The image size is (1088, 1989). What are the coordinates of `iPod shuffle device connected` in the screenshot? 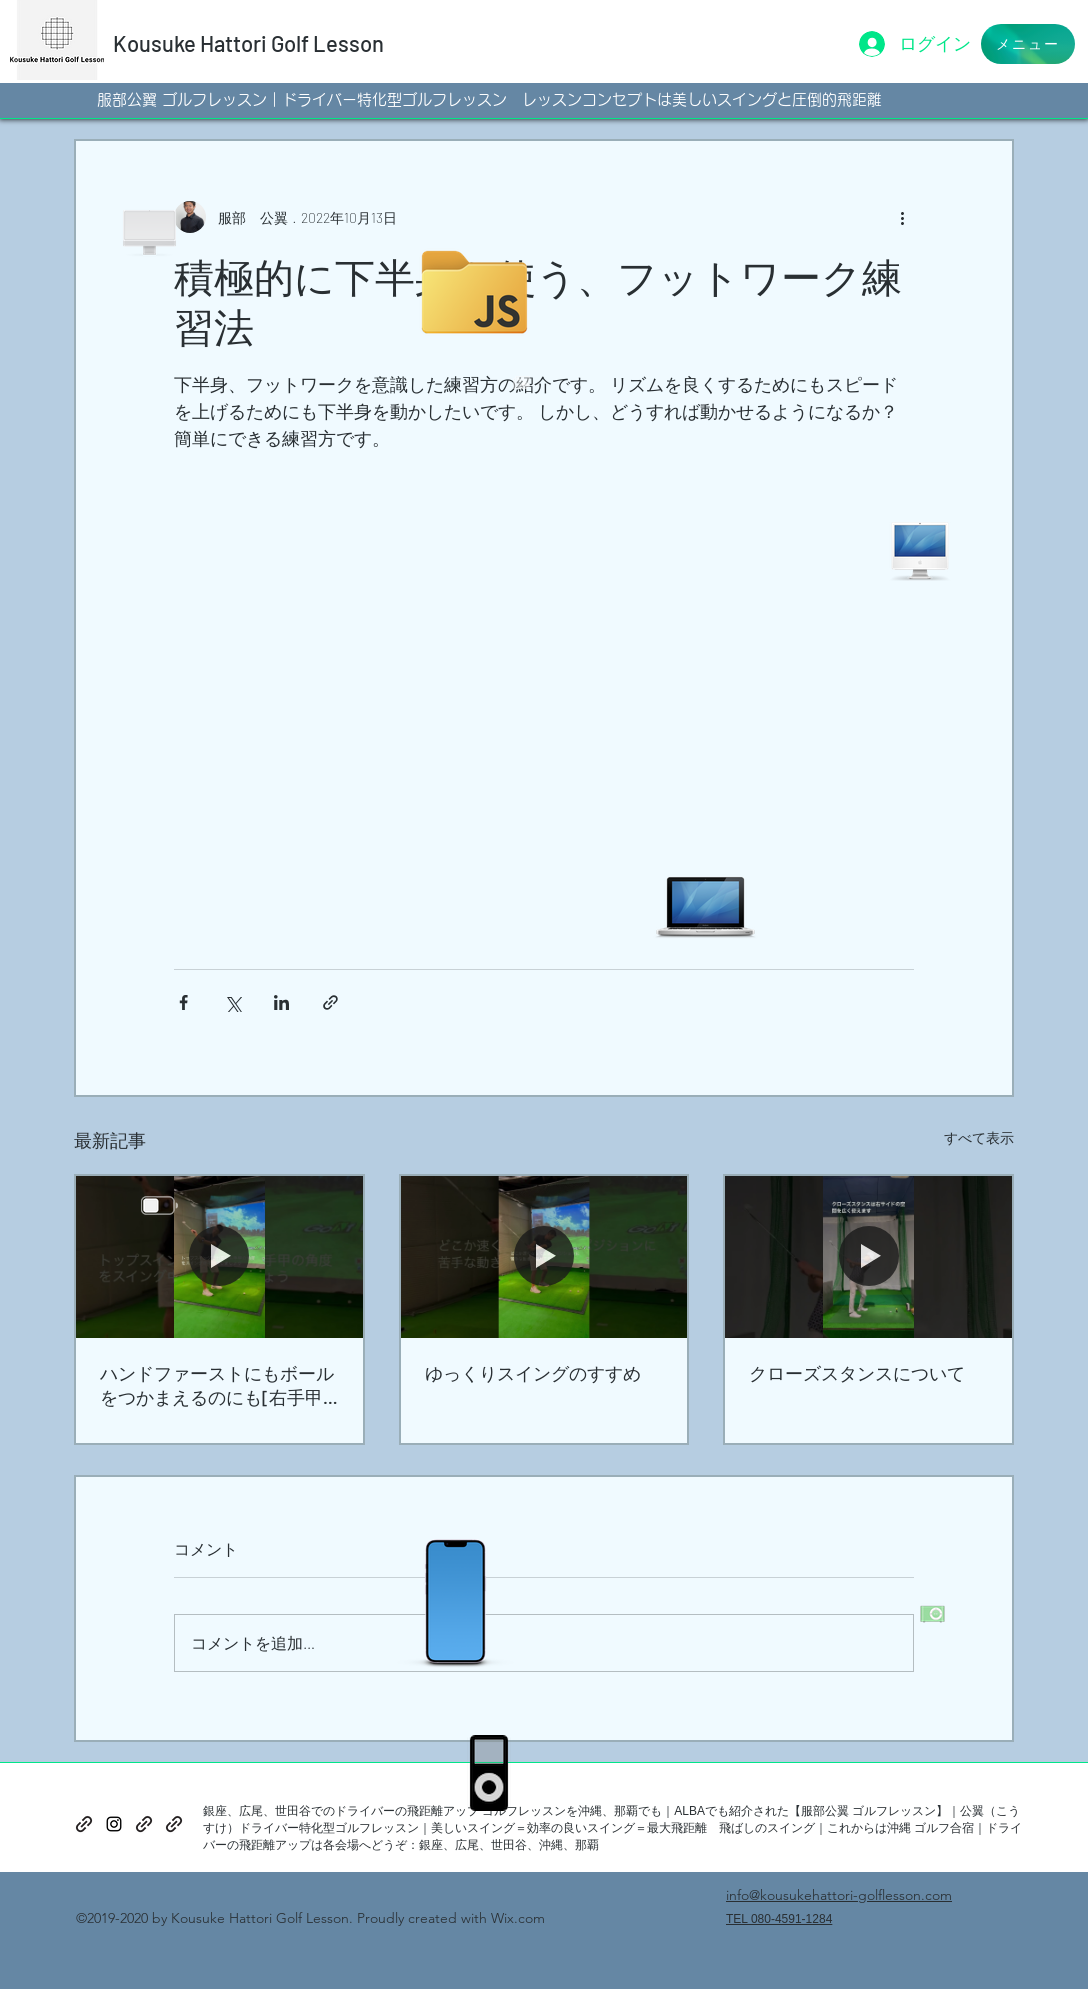 It's located at (932, 1609).